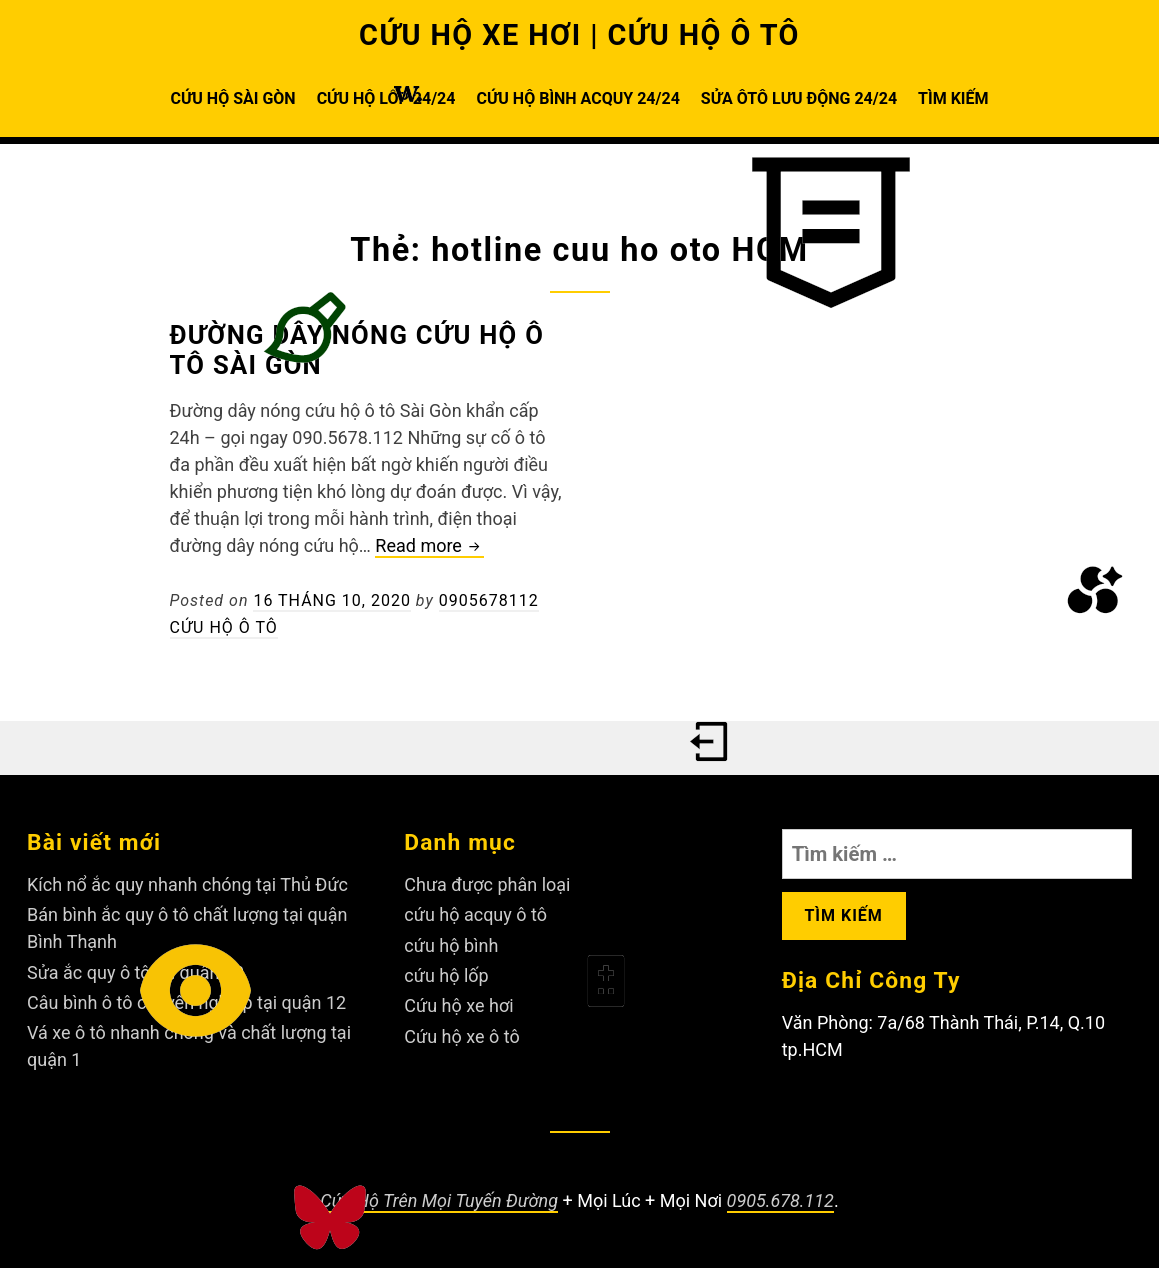  I want to click on view or preview content, so click(195, 990).